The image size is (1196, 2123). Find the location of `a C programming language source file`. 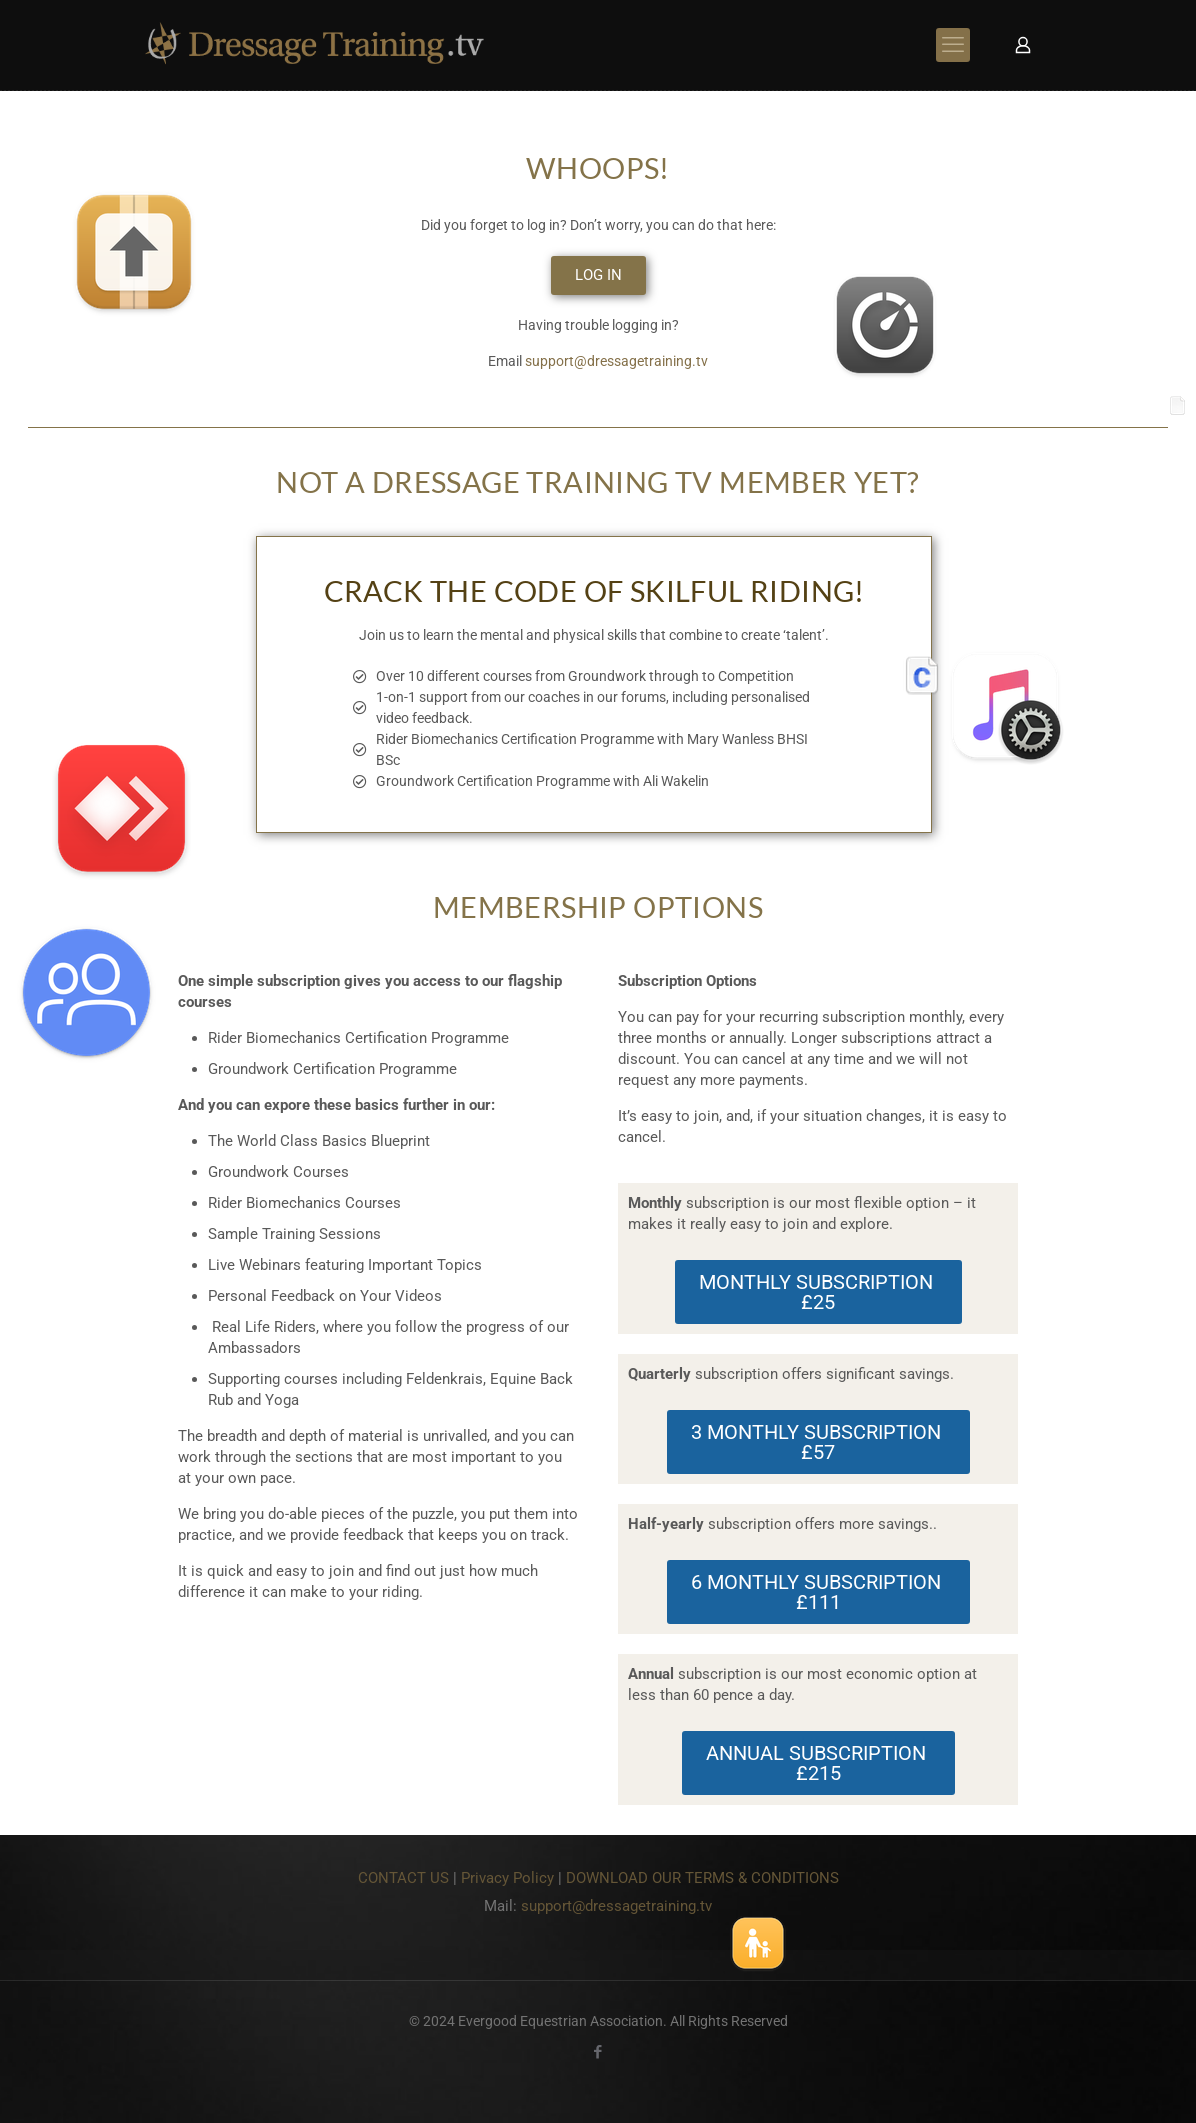

a C programming language source file is located at coordinates (922, 675).